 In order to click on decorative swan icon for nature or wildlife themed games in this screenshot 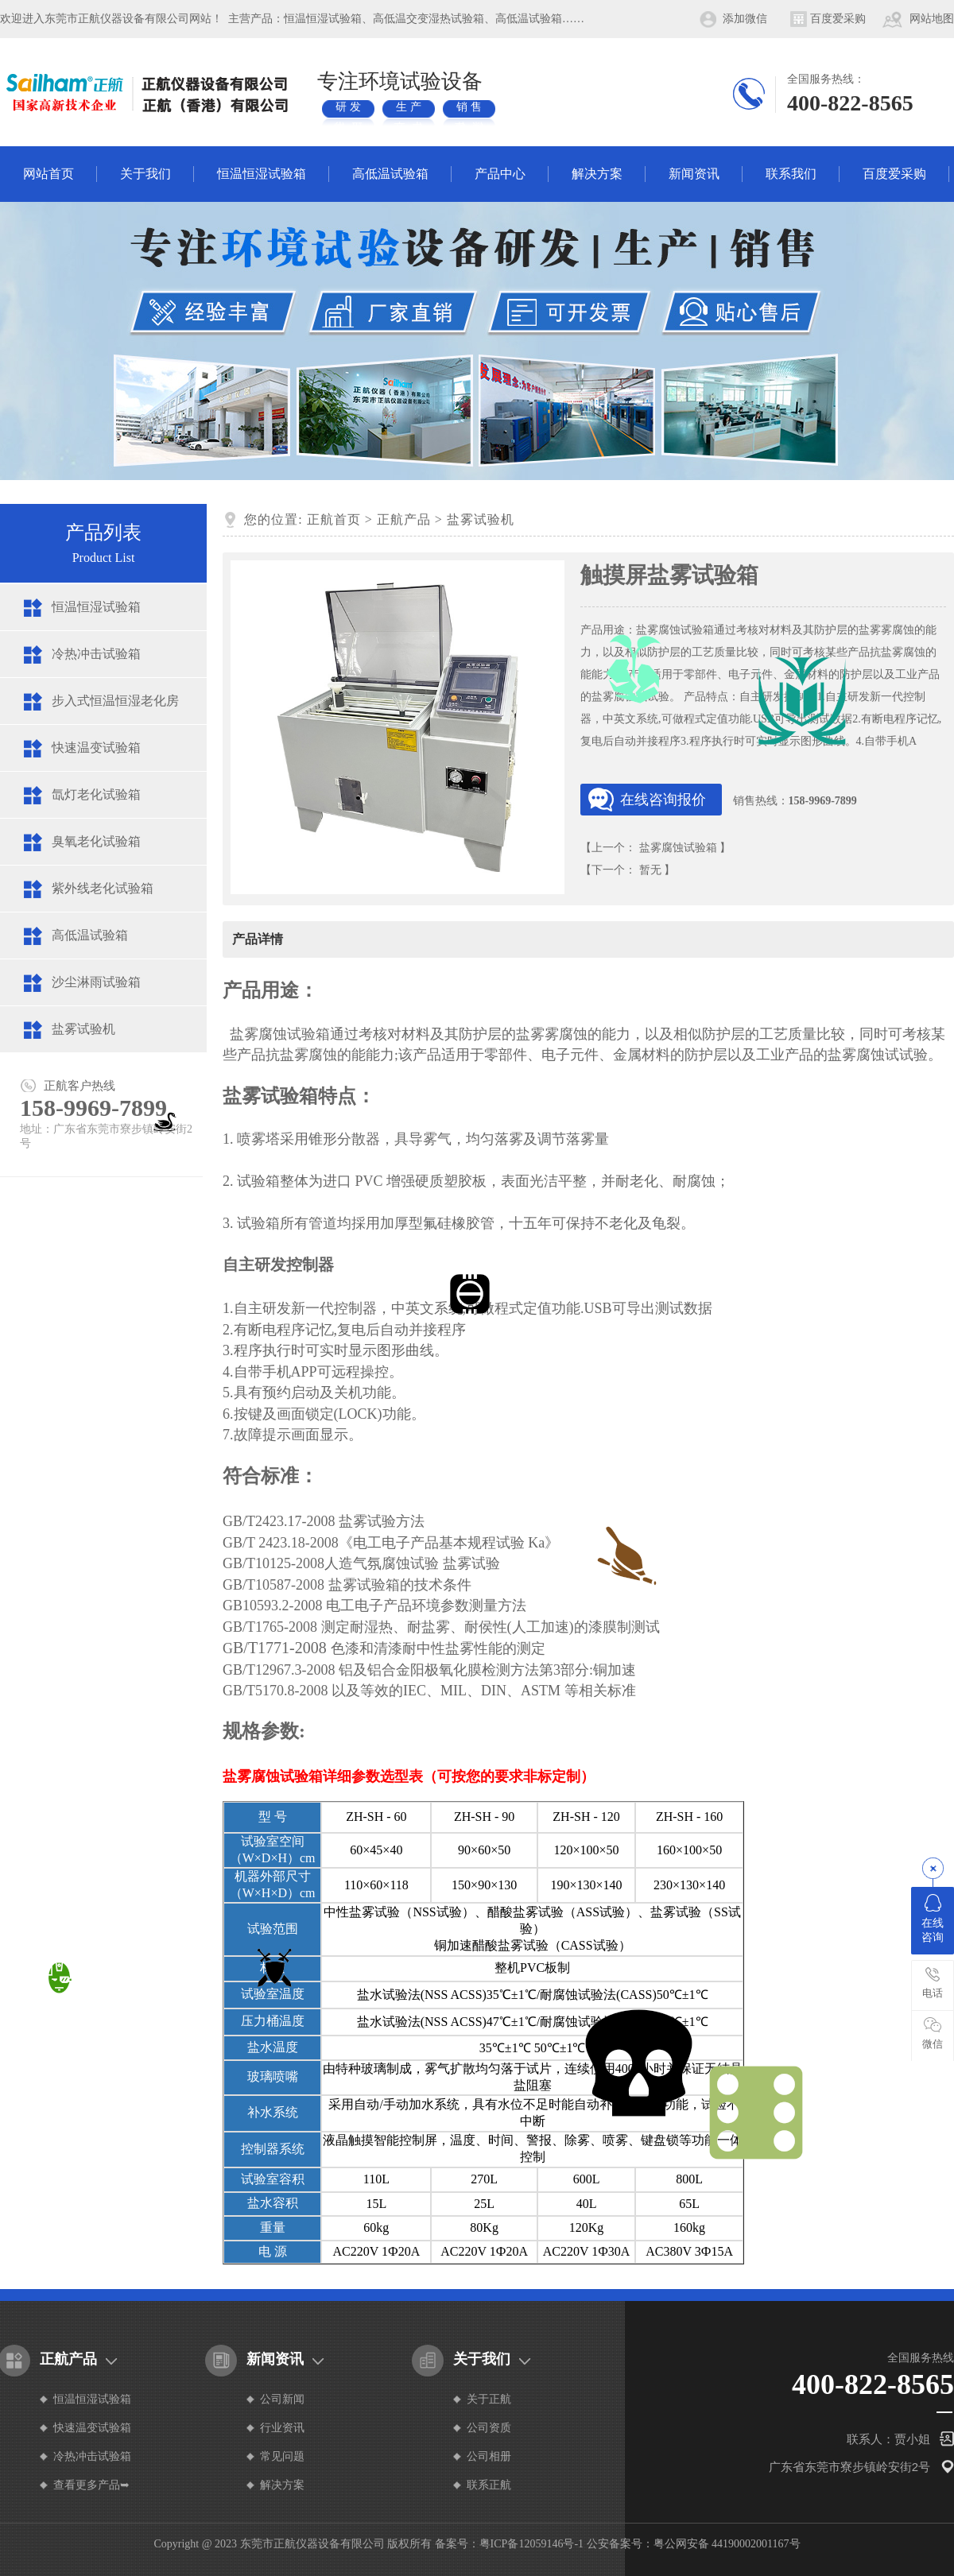, I will do `click(165, 1122)`.